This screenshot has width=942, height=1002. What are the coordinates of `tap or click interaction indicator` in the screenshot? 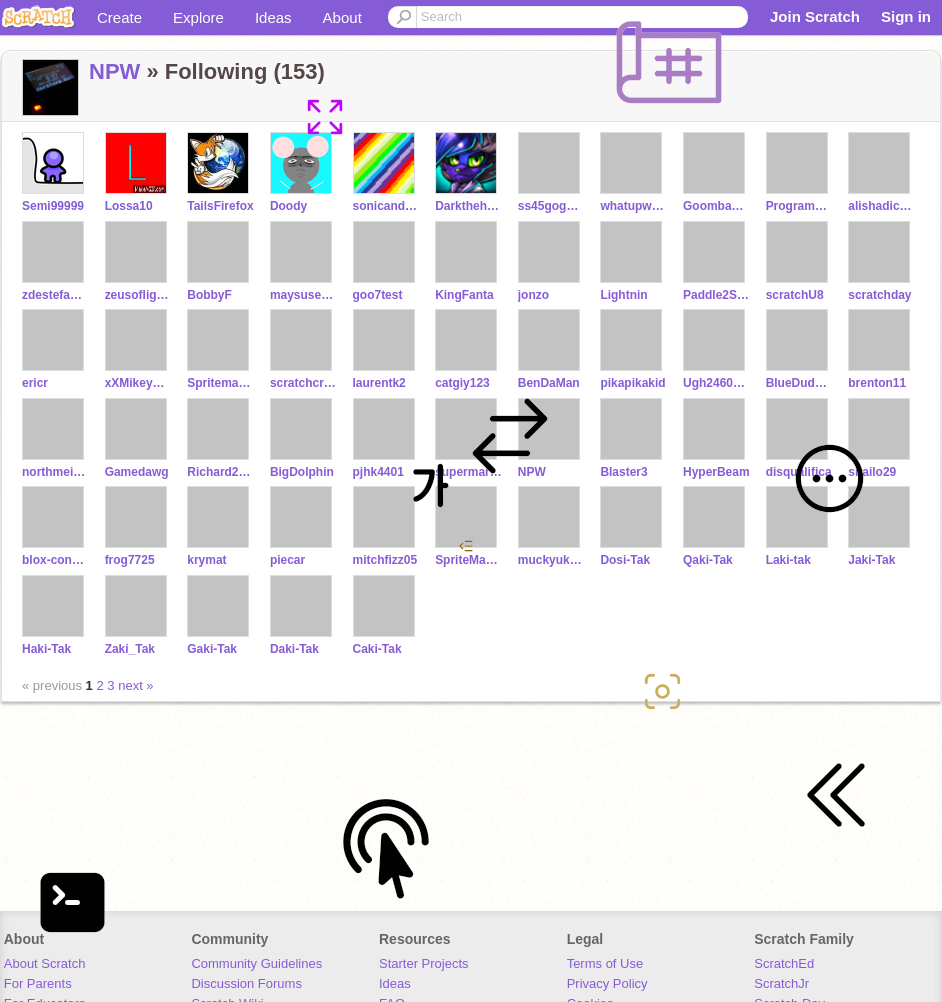 It's located at (386, 849).